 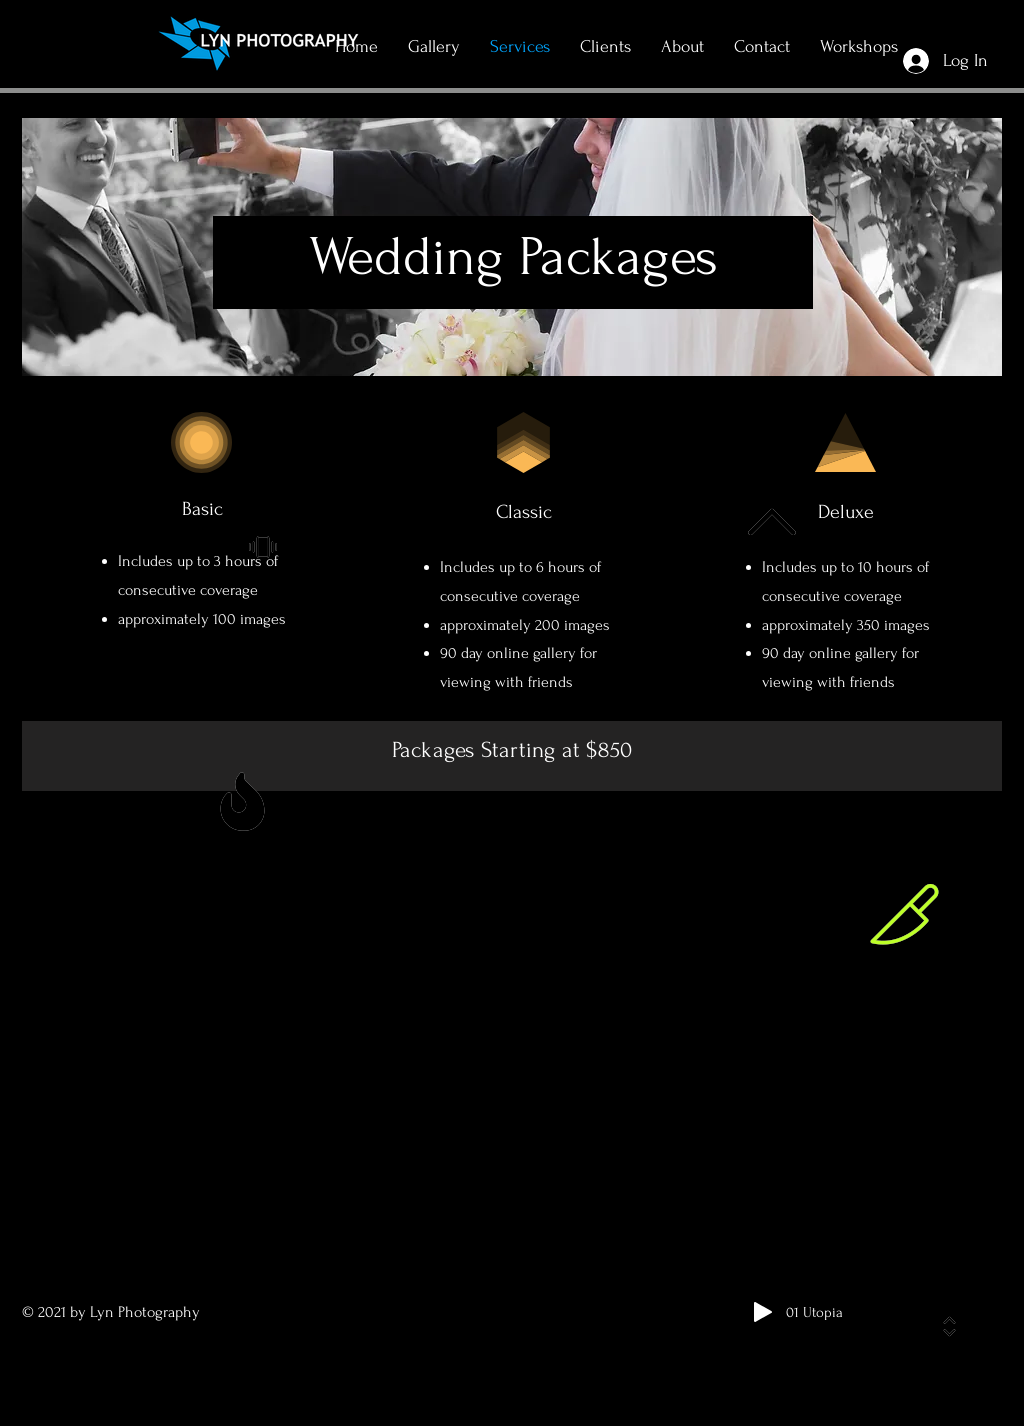 What do you see at coordinates (772, 535) in the screenshot?
I see `collapse or minimize a panel` at bounding box center [772, 535].